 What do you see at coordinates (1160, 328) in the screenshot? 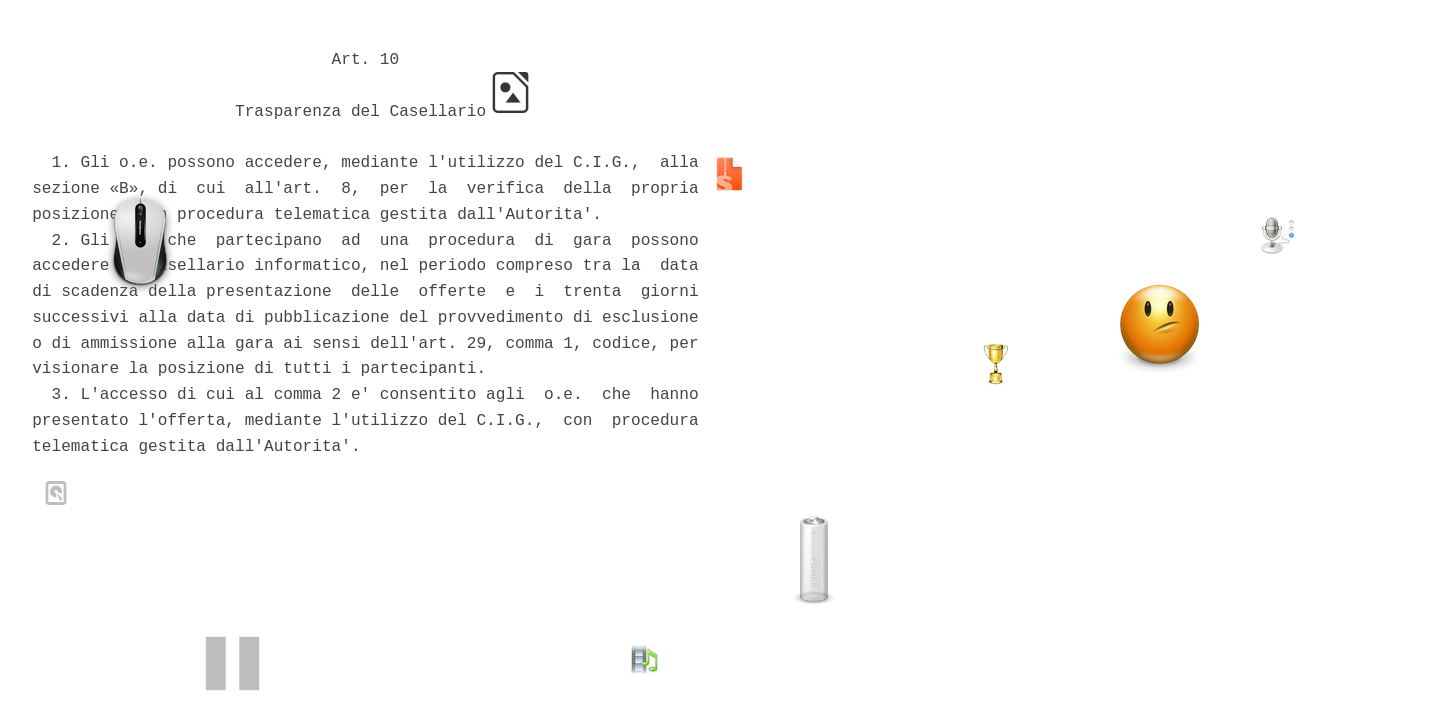
I see `indicates uncertainty or hesitation about an action` at bounding box center [1160, 328].